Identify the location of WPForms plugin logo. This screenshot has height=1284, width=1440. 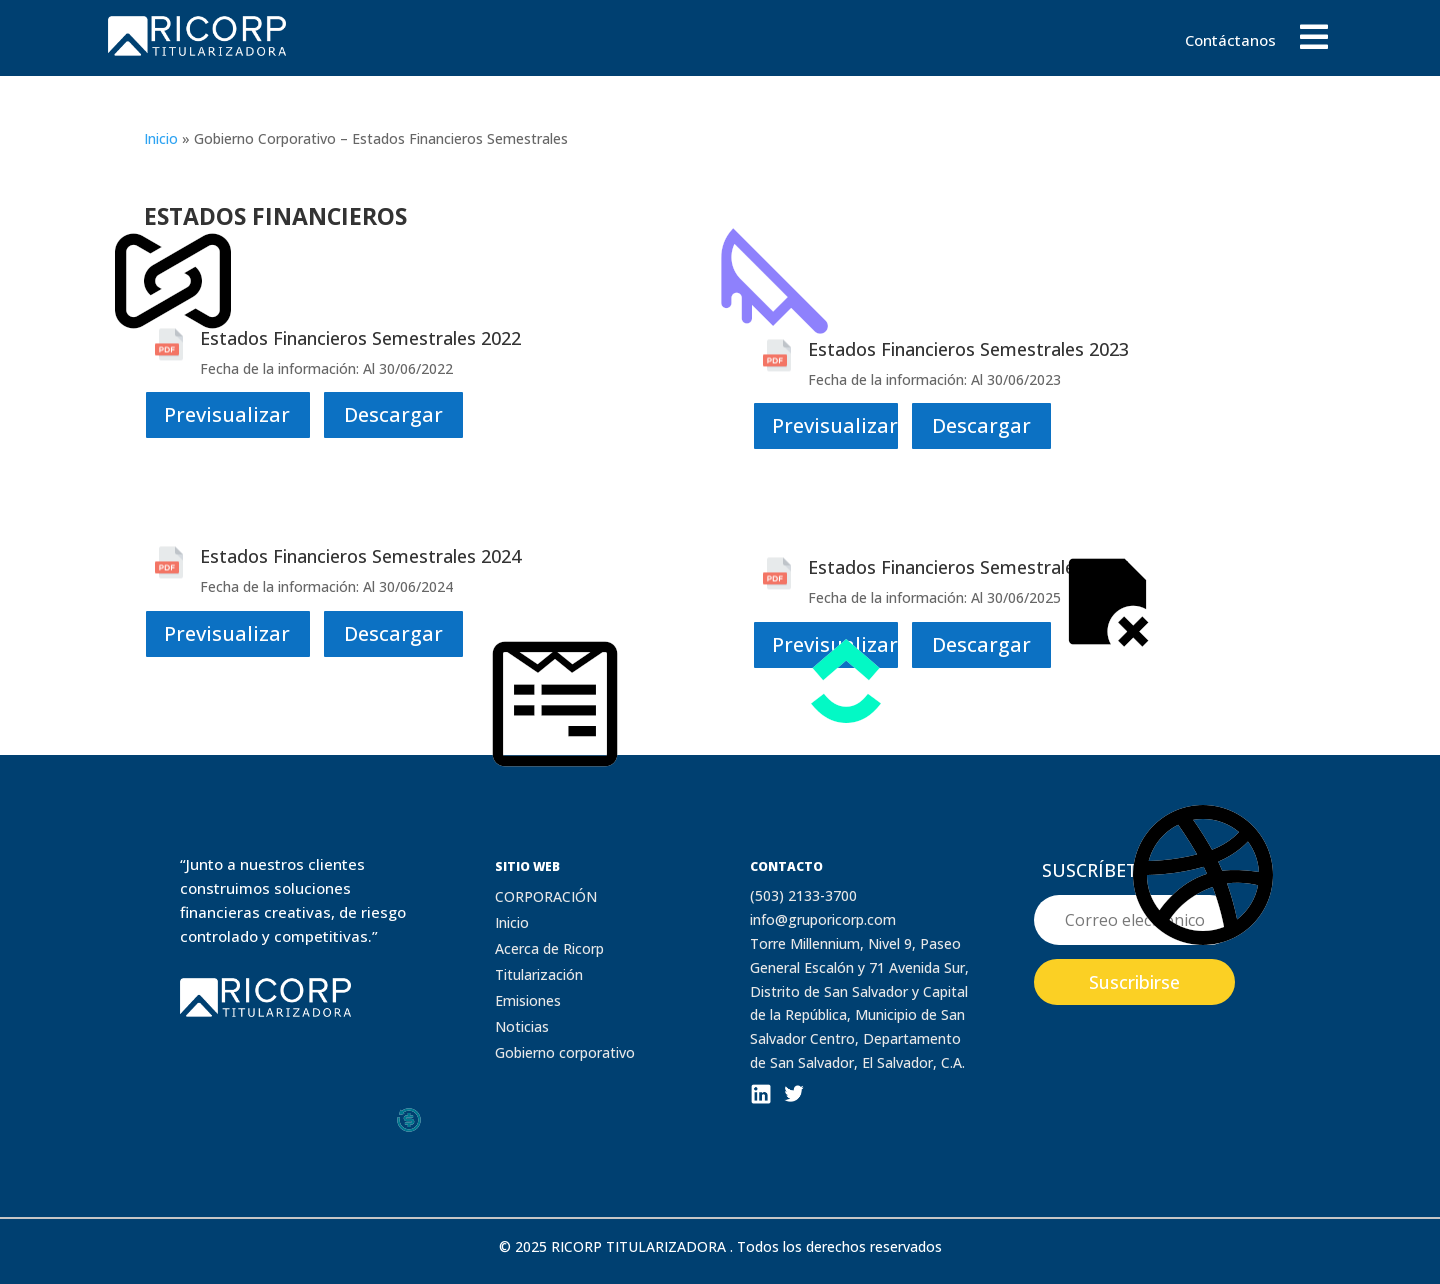
(555, 704).